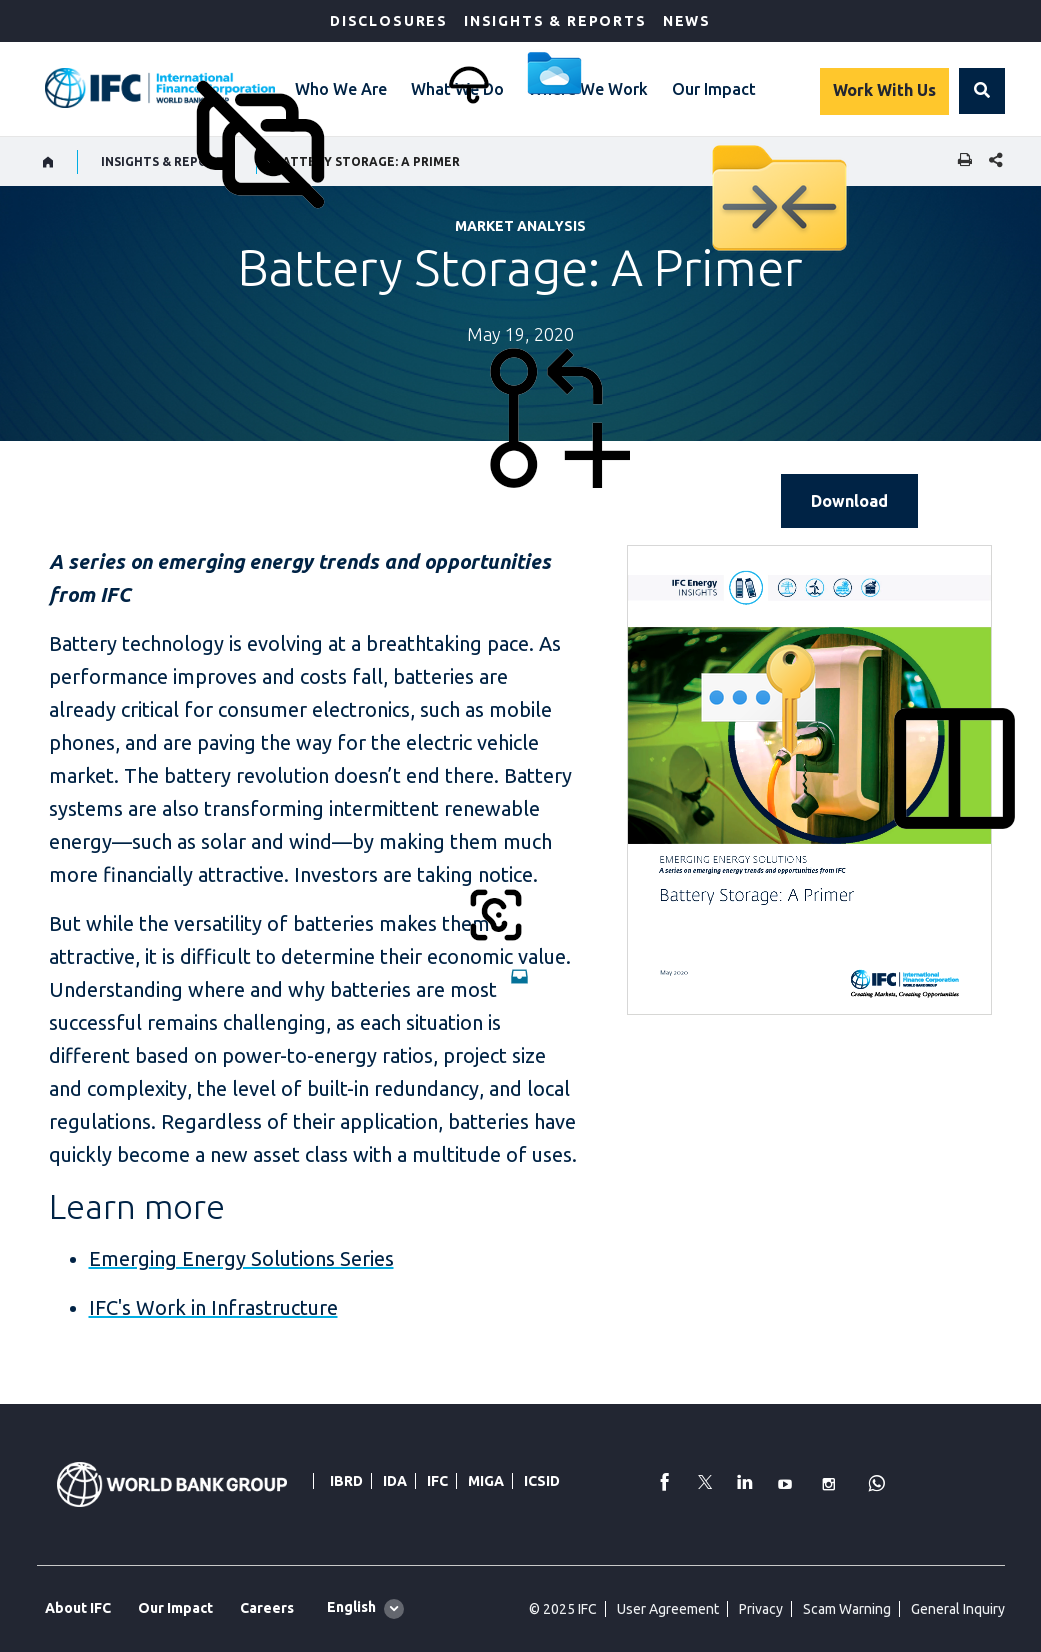 Image resolution: width=1041 pixels, height=1652 pixels. Describe the element at coordinates (555, 413) in the screenshot. I see `create a new git pull request` at that location.